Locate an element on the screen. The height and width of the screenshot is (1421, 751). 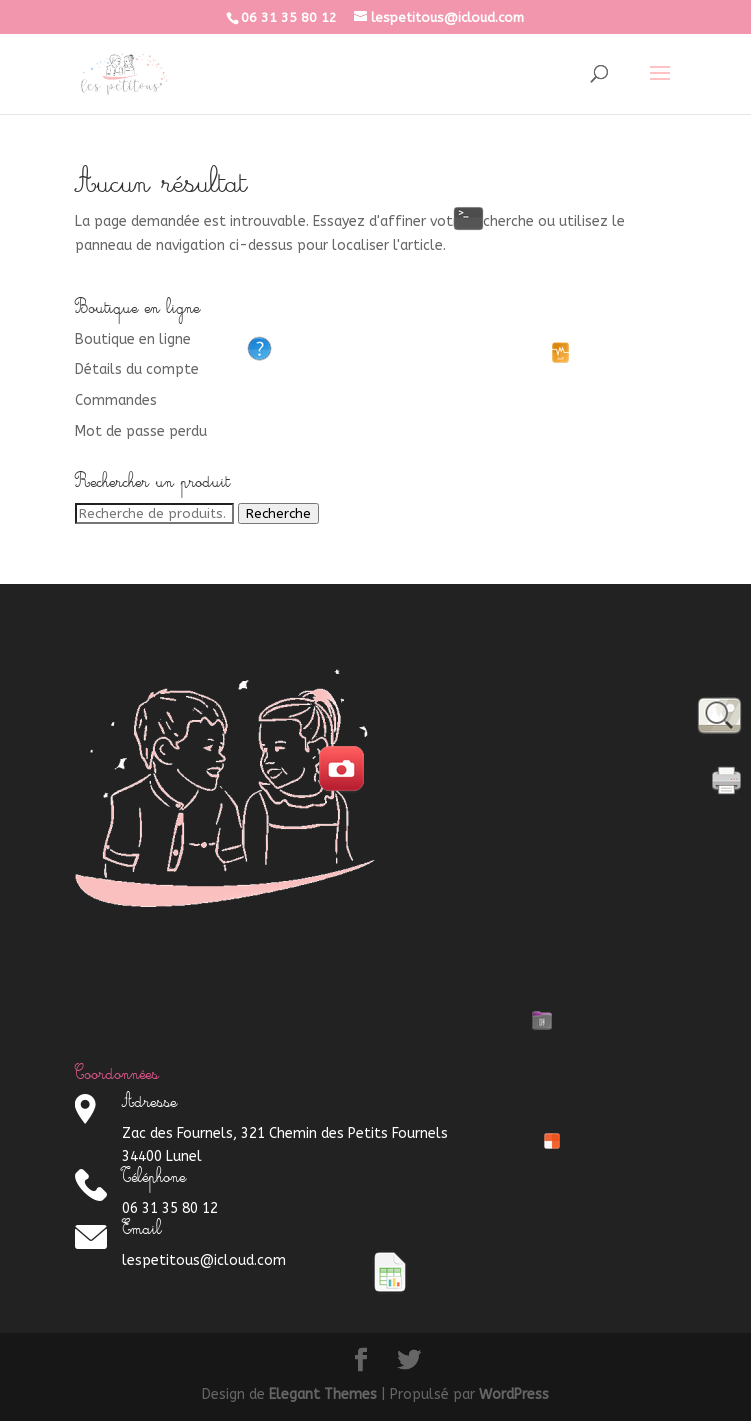
open the terminal application is located at coordinates (468, 218).